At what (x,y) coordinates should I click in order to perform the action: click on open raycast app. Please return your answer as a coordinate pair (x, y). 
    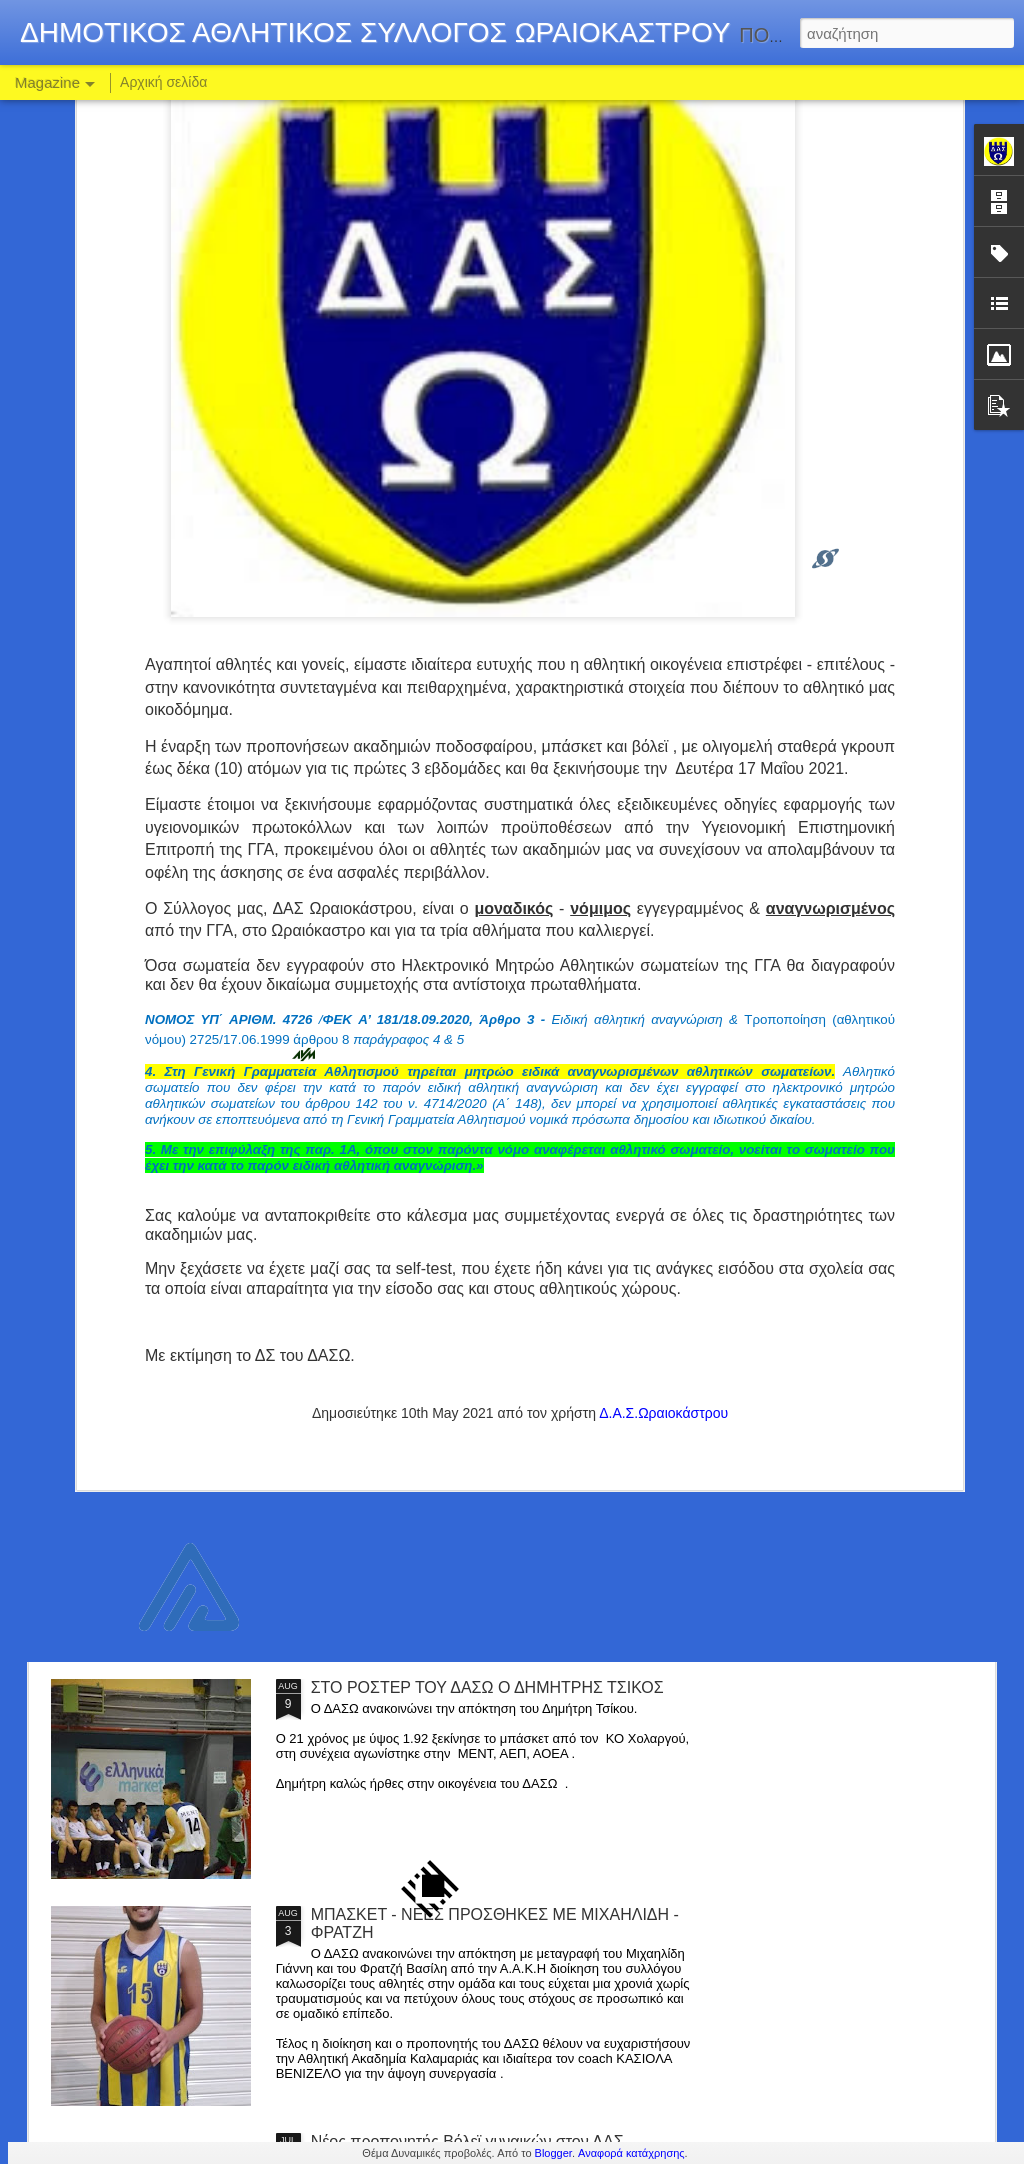
    Looking at the image, I should click on (430, 1889).